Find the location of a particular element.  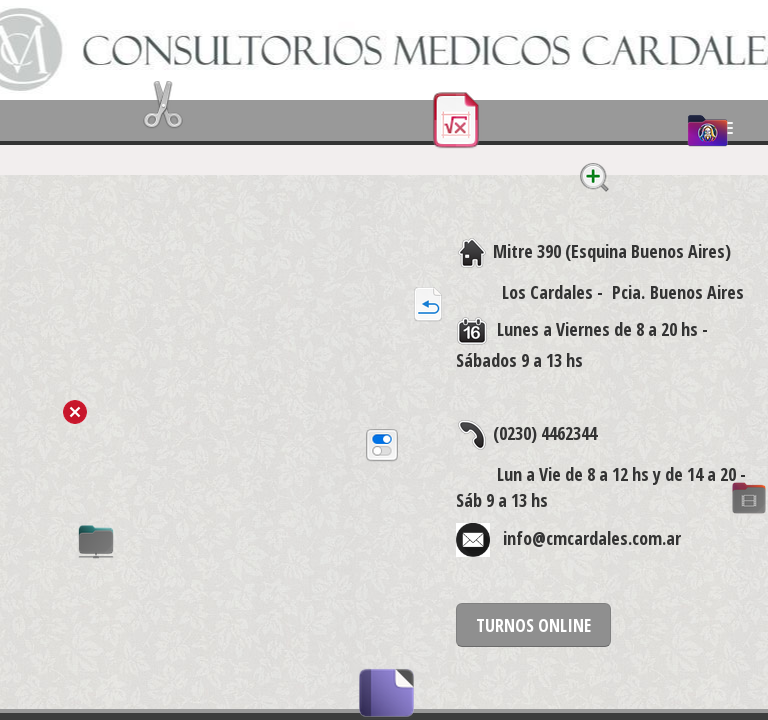

cut selected content to clipboard is located at coordinates (163, 105).